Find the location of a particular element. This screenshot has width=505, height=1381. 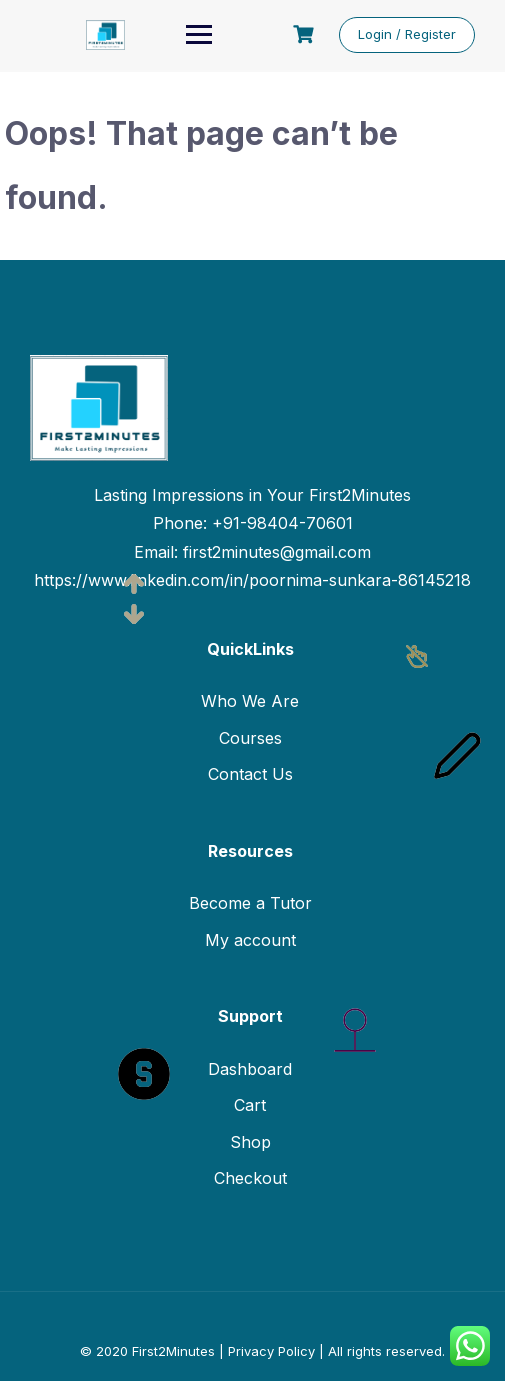

touch interaction disabled is located at coordinates (417, 656).